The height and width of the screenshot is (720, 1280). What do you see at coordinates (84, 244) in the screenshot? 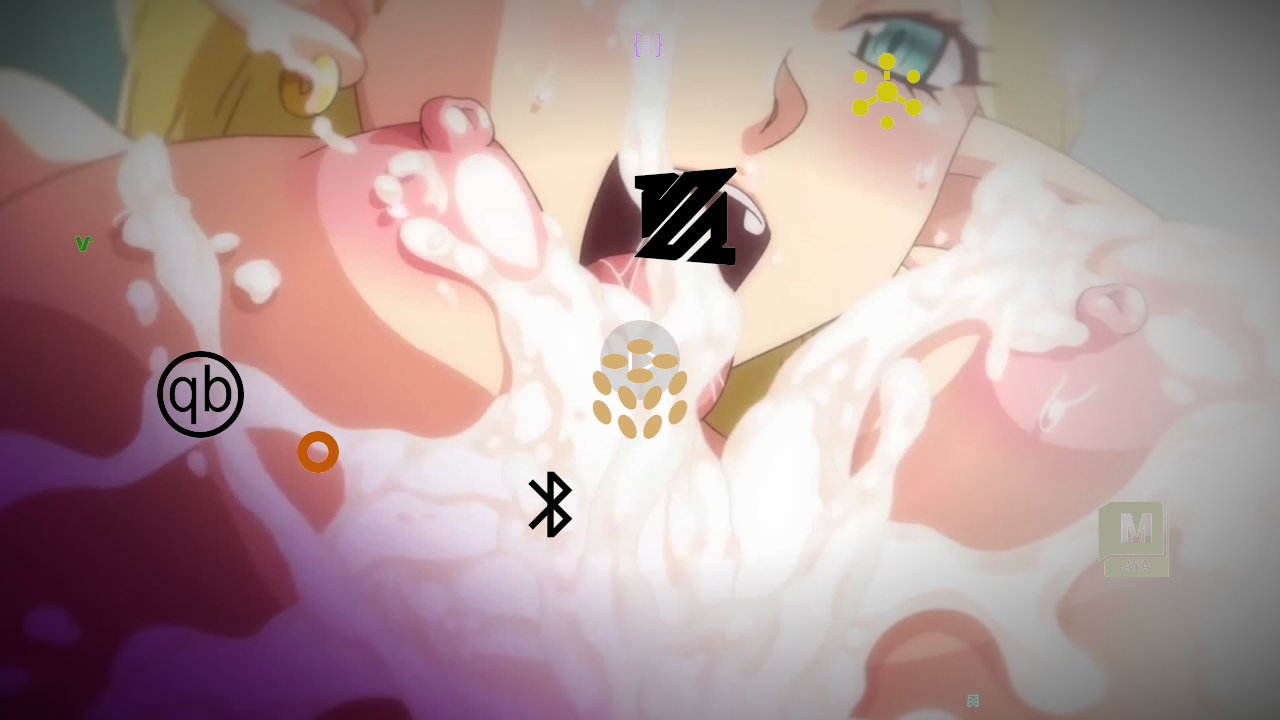
I see `vega visualization library logo` at bounding box center [84, 244].